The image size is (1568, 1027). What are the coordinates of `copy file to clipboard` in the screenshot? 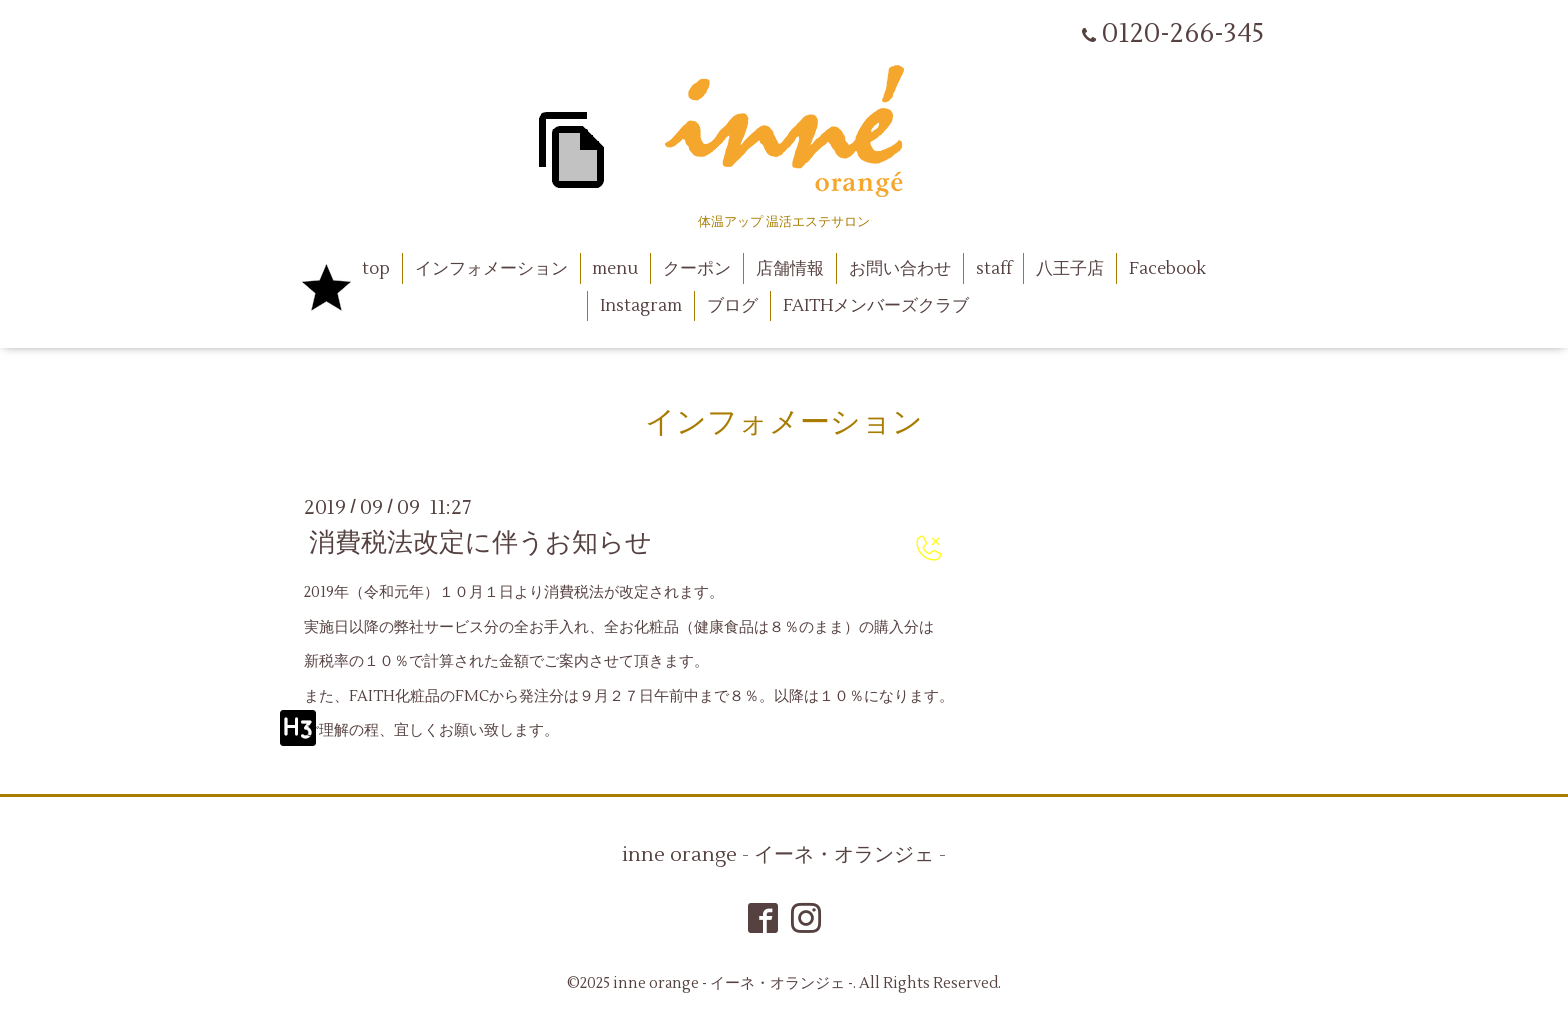 It's located at (573, 150).